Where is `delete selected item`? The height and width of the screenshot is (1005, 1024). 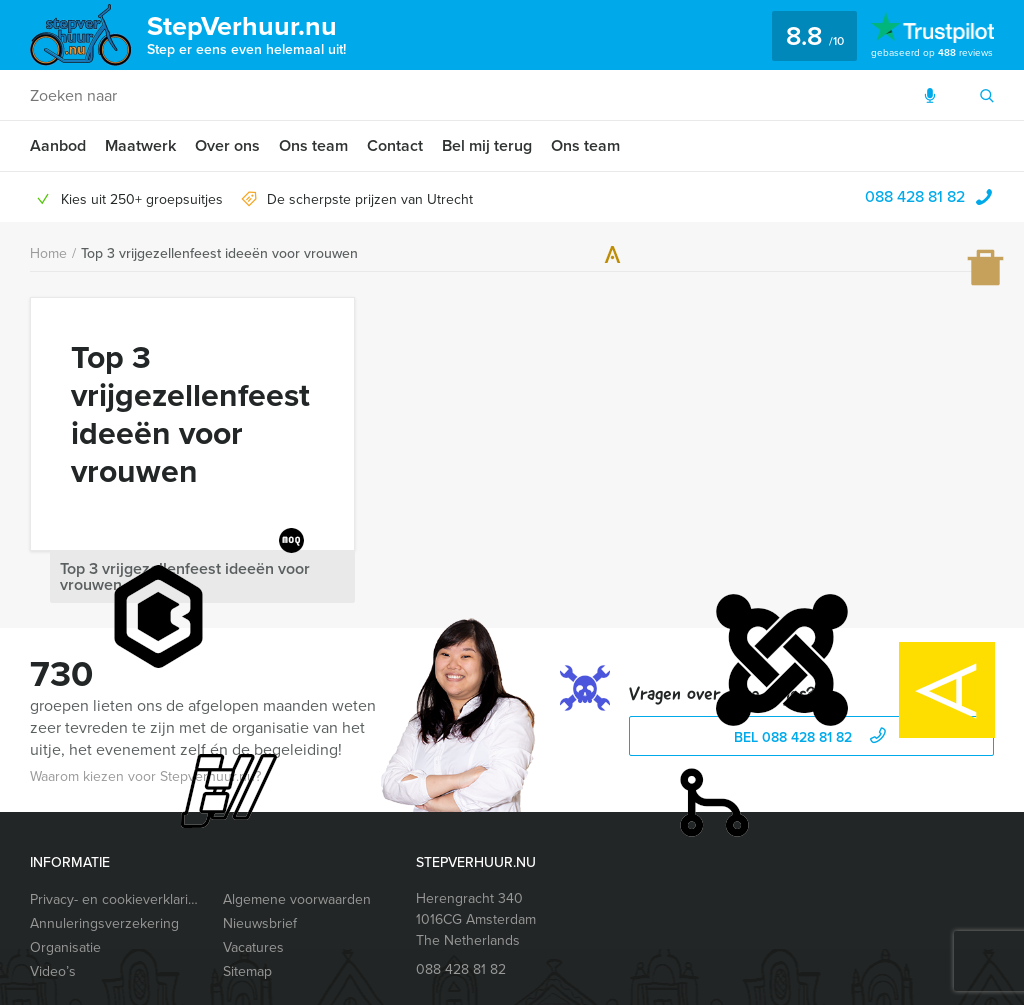 delete selected item is located at coordinates (985, 267).